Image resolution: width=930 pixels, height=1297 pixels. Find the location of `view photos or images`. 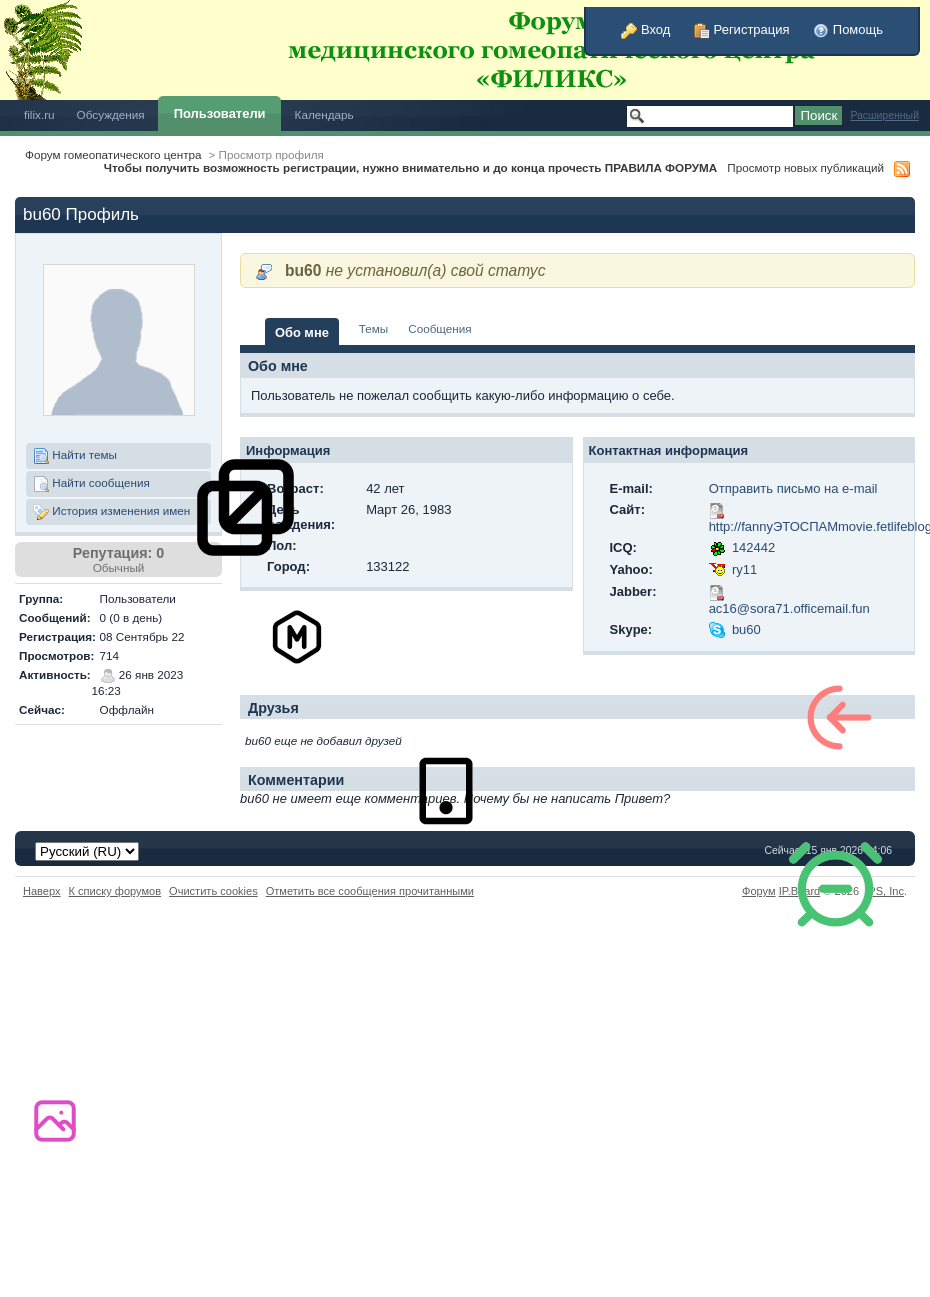

view photos or images is located at coordinates (55, 1121).